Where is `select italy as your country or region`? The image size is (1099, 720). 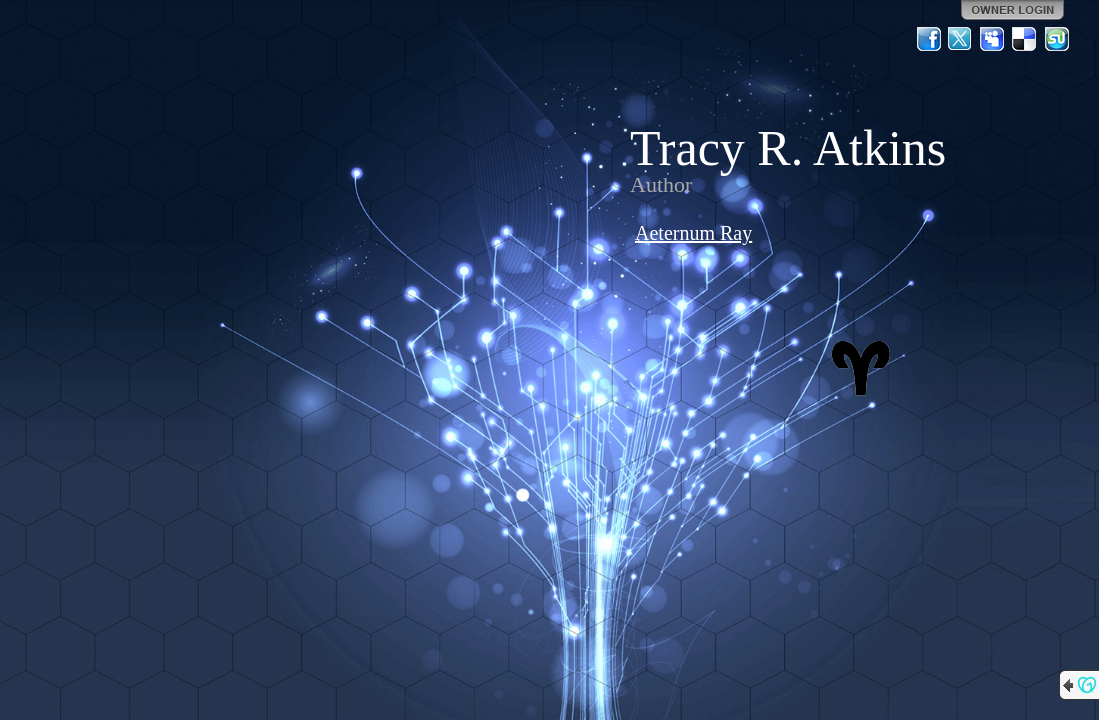 select italy as your country or region is located at coordinates (630, 387).